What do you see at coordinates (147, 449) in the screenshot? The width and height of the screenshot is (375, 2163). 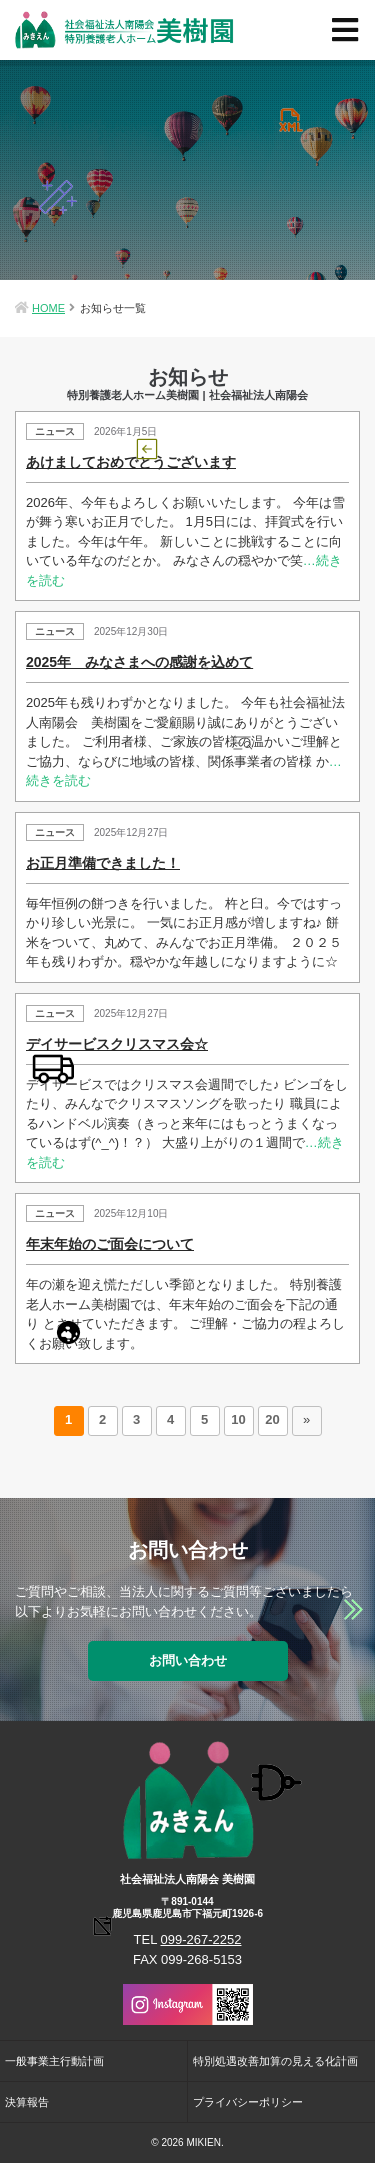 I see `go back to the previous screen` at bounding box center [147, 449].